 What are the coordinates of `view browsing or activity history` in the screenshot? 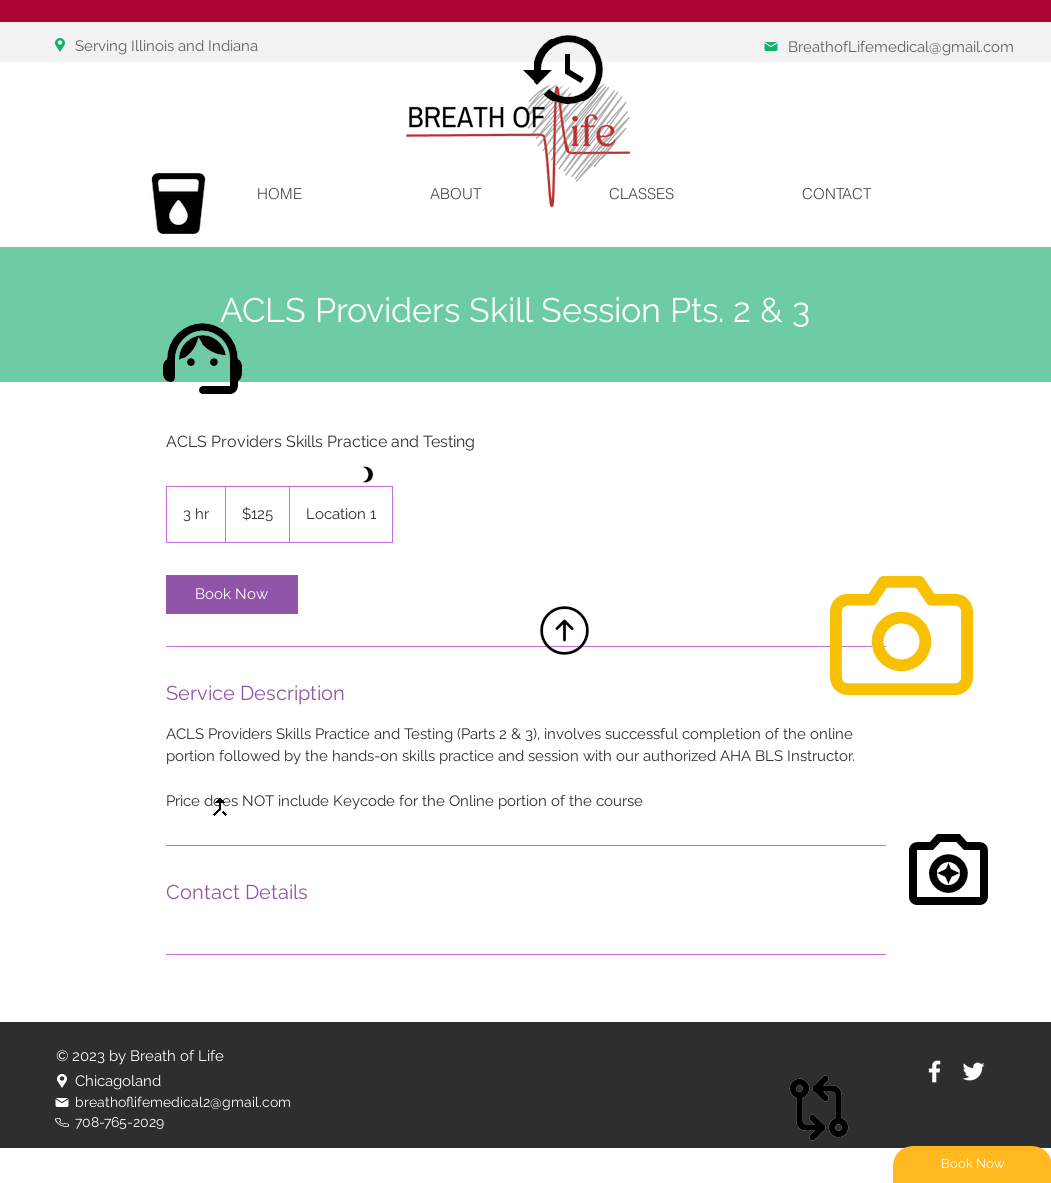 It's located at (564, 69).